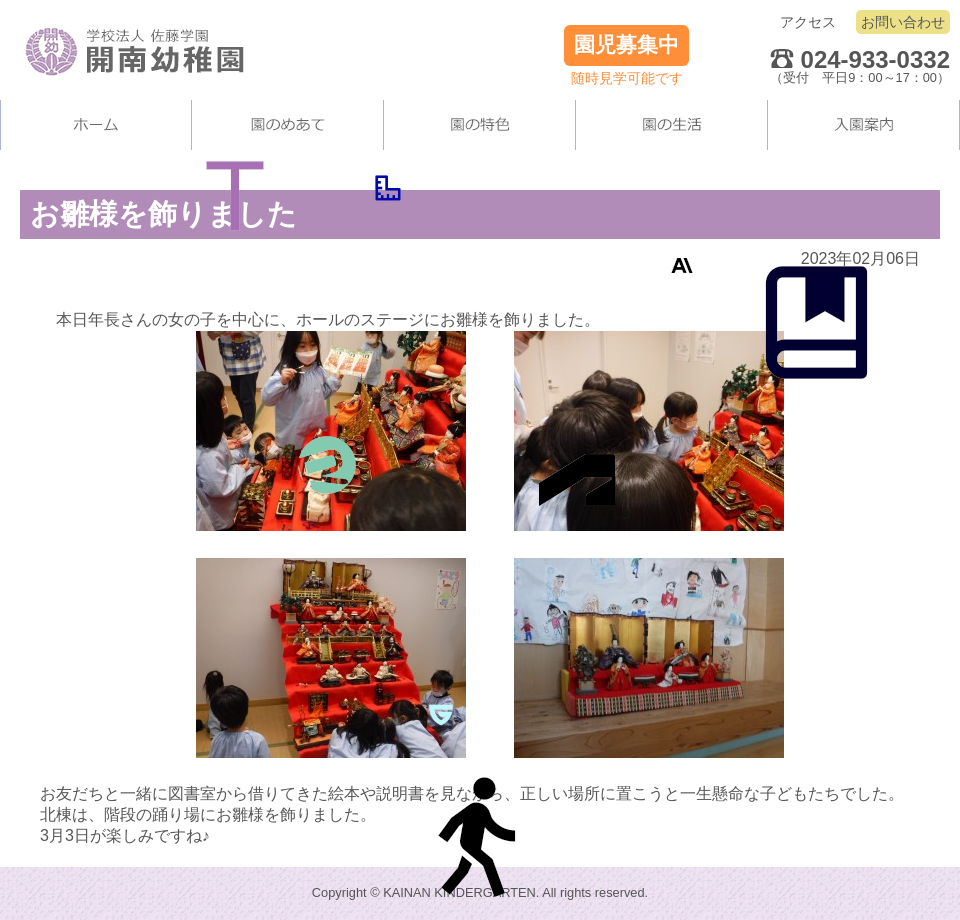 The image size is (960, 920). What do you see at coordinates (577, 480) in the screenshot?
I see `autodesk logo` at bounding box center [577, 480].